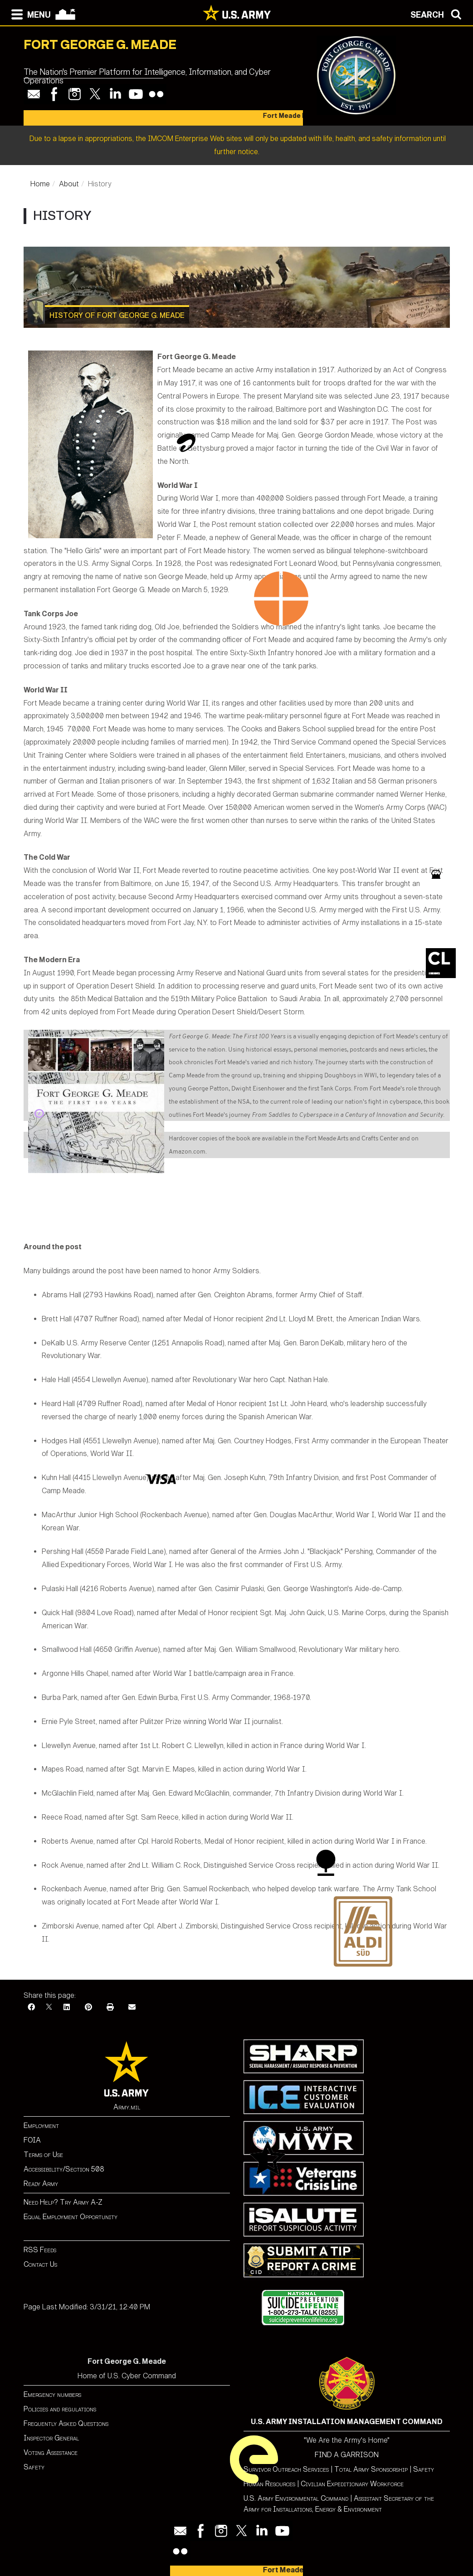 This screenshot has width=473, height=2576. Describe the element at coordinates (186, 443) in the screenshot. I see `airtel app or service` at that location.